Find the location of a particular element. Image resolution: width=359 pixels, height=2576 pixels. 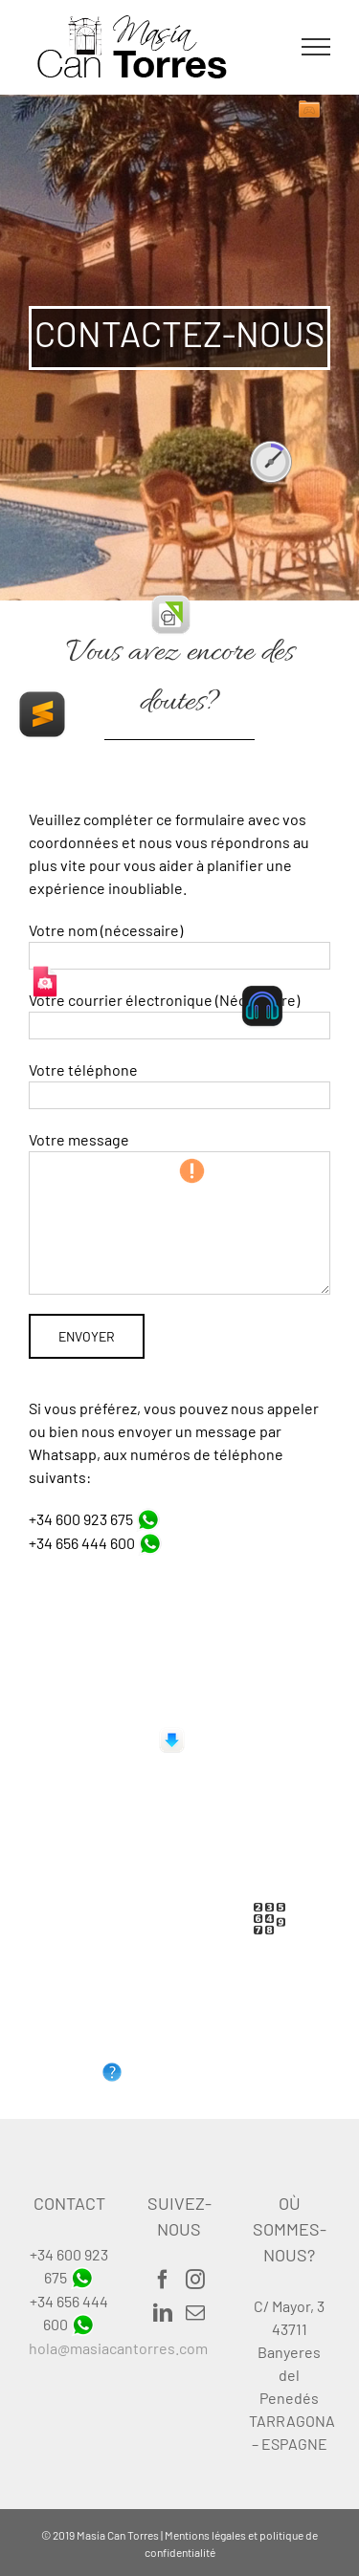

a partially downloaded or incomplete email message file is located at coordinates (45, 982).